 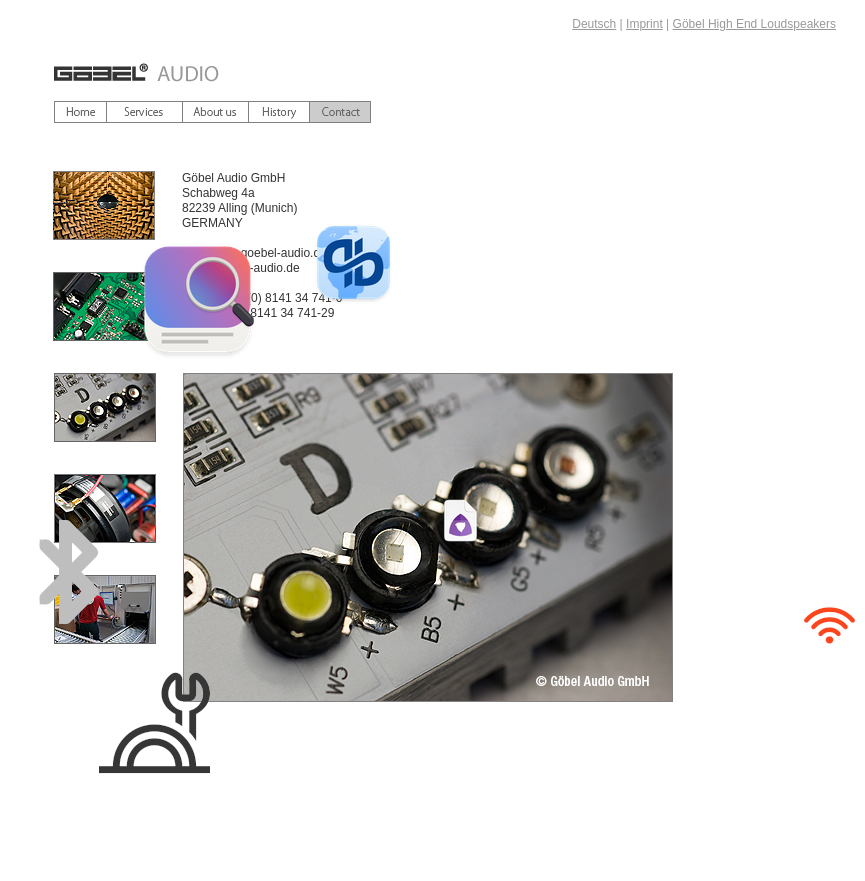 What do you see at coordinates (197, 299) in the screenshot?
I see `open share preview app` at bounding box center [197, 299].